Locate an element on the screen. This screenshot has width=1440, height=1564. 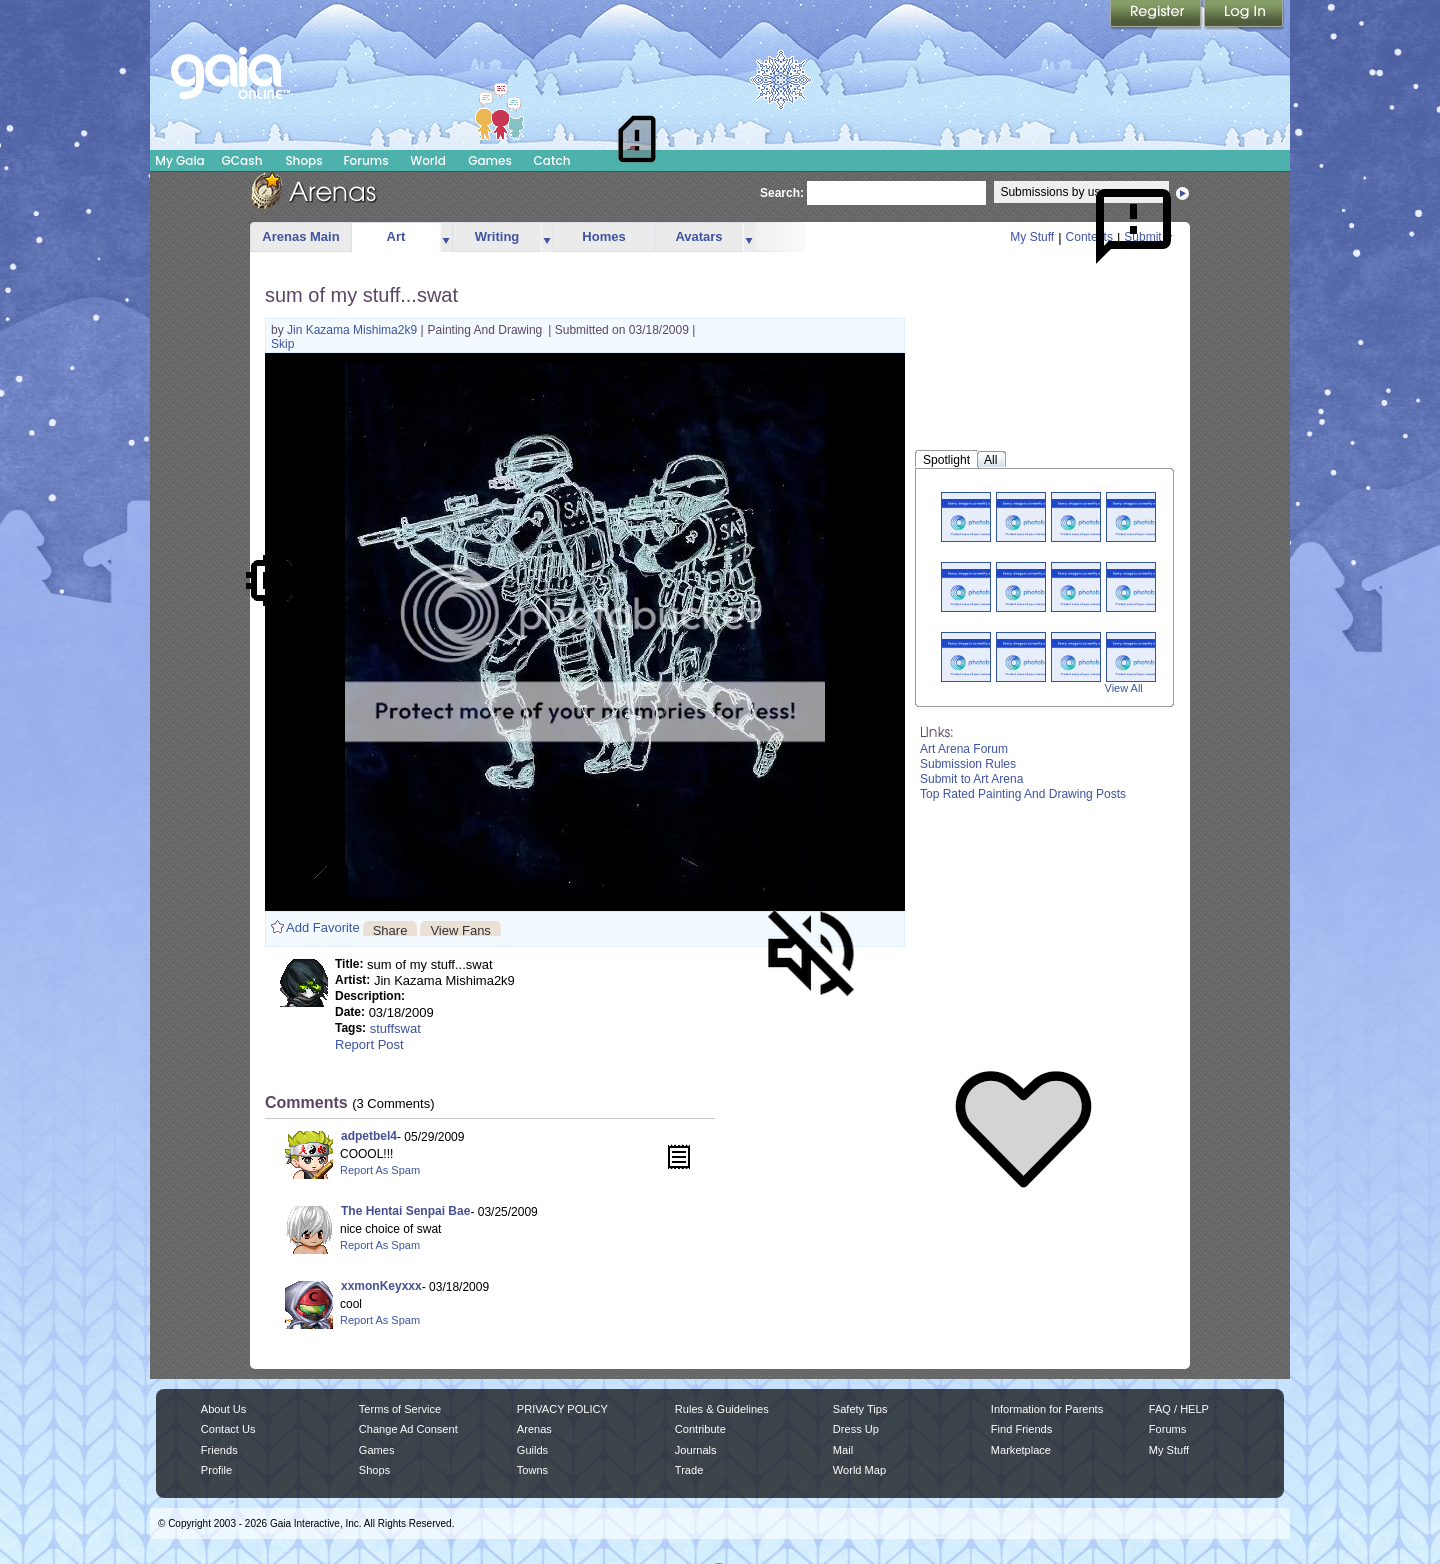
sd card storage warning or error is located at coordinates (637, 139).